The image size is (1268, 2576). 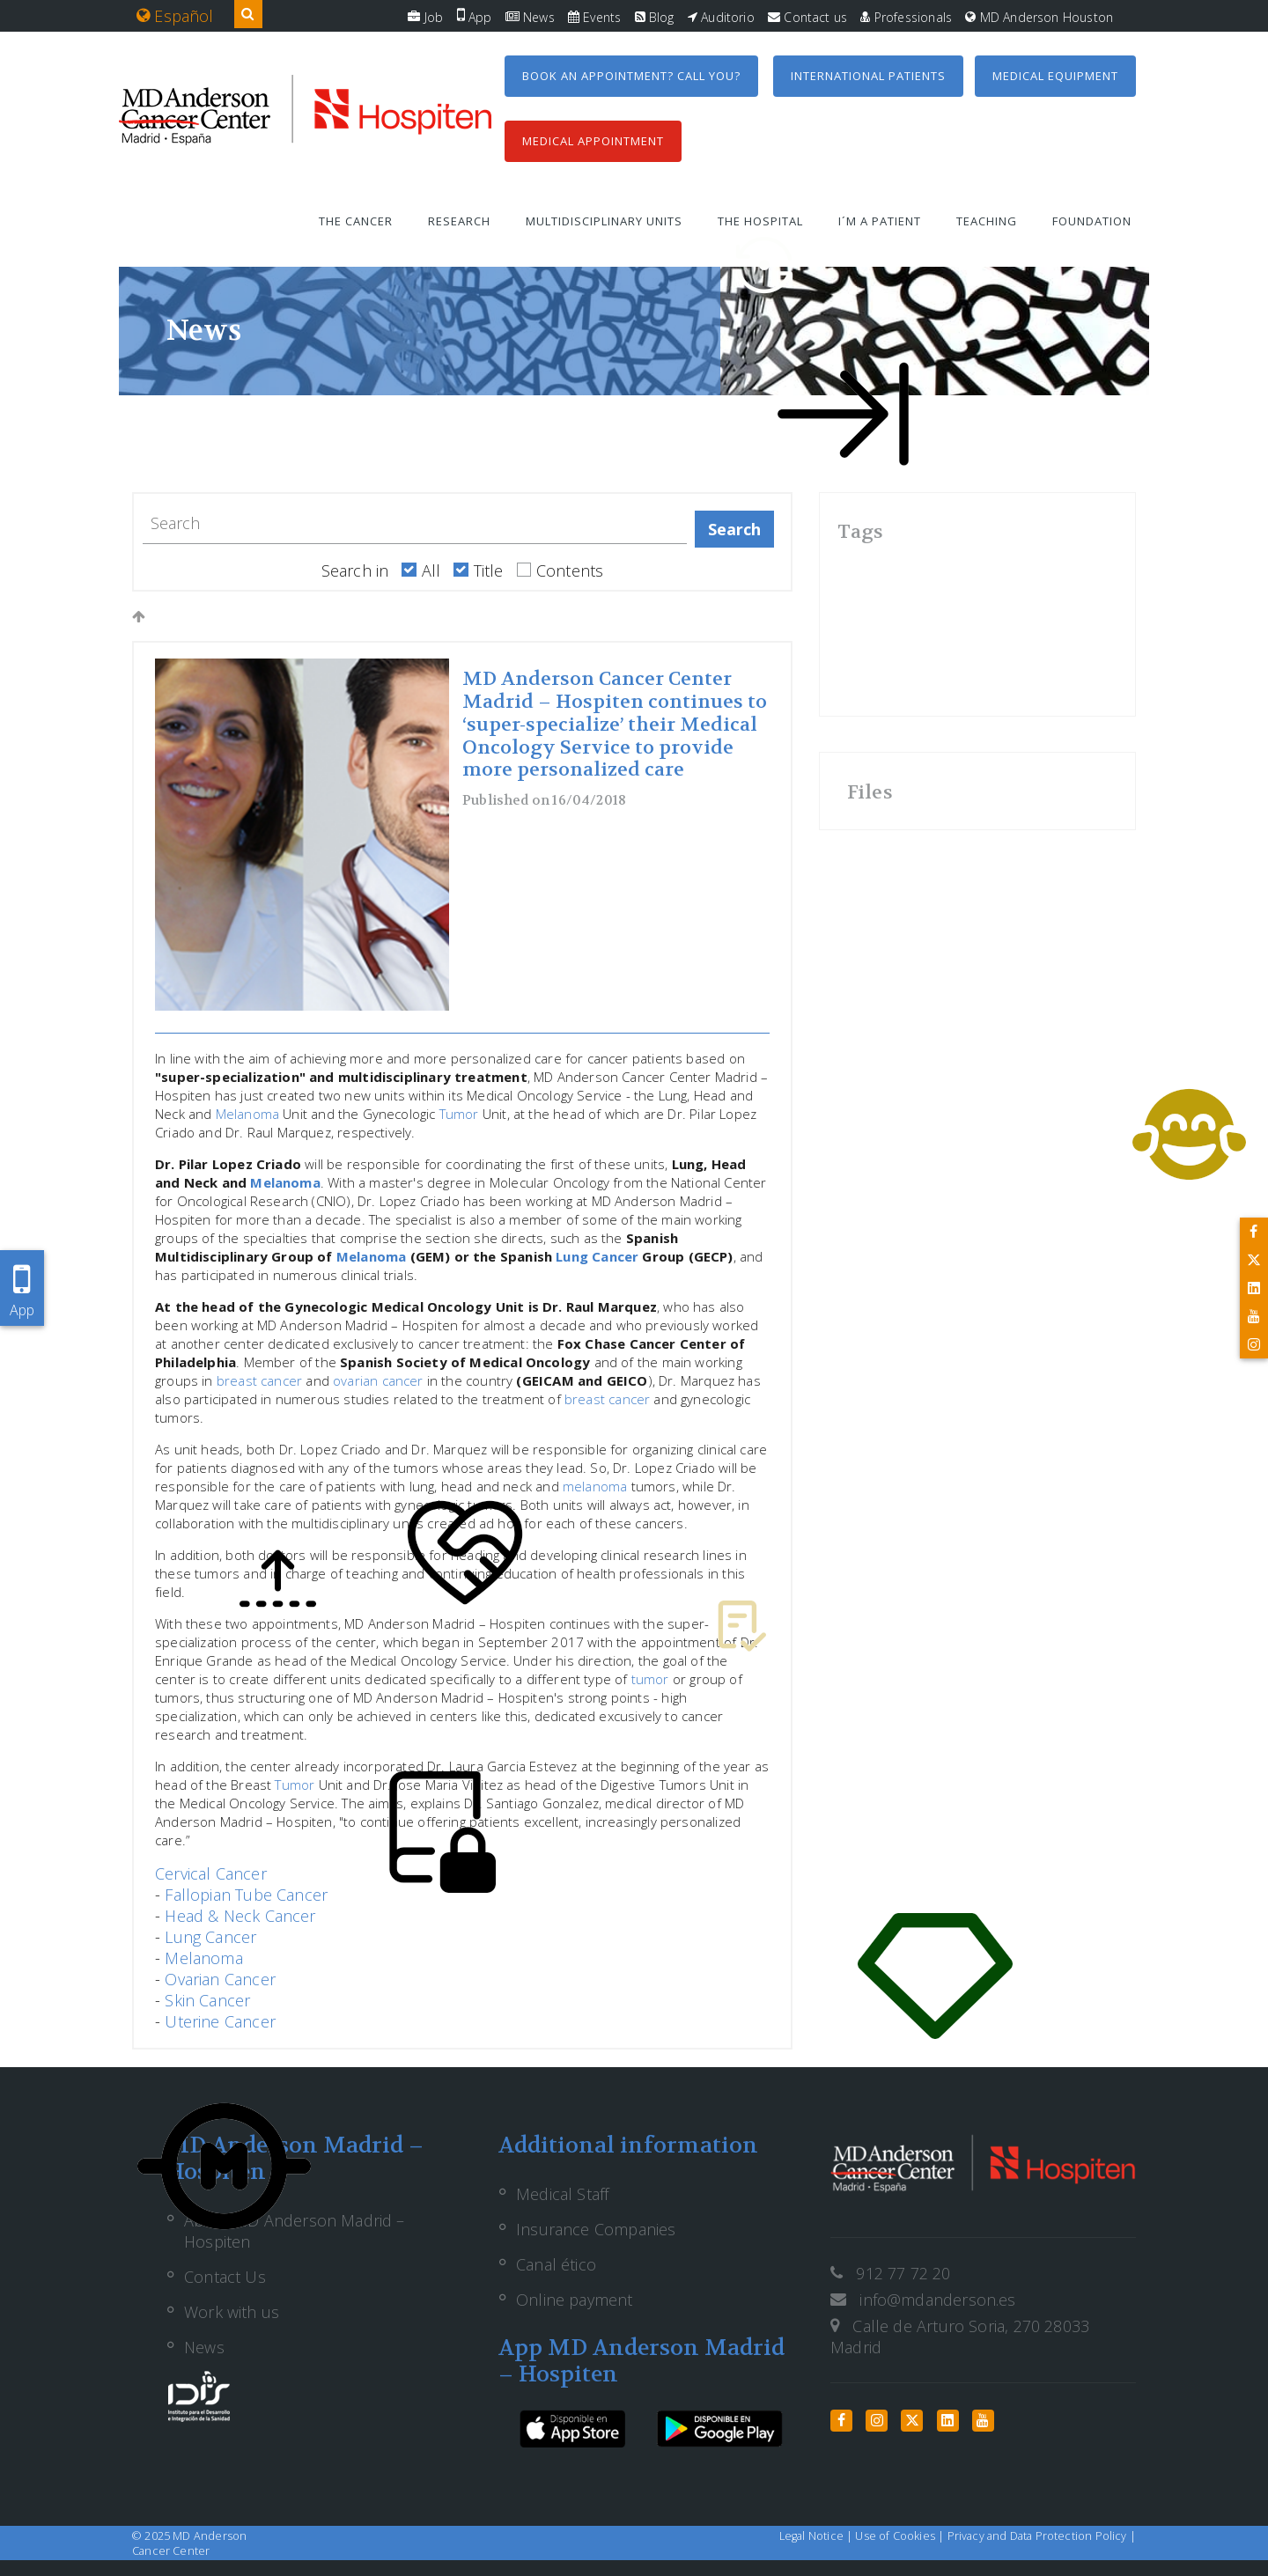 I want to click on represents a motor component in a circuit diagram, so click(x=224, y=2166).